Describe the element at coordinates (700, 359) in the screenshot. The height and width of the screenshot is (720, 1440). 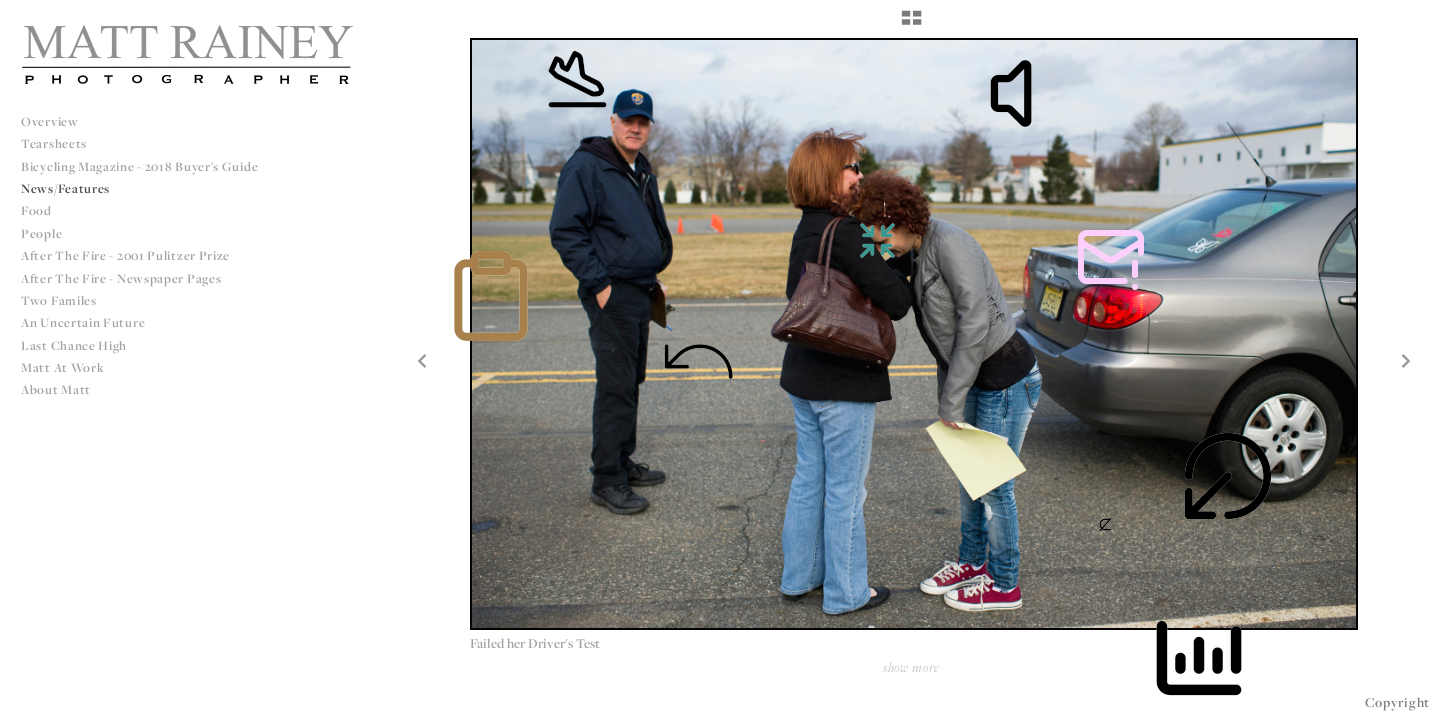
I see `undo previous action` at that location.